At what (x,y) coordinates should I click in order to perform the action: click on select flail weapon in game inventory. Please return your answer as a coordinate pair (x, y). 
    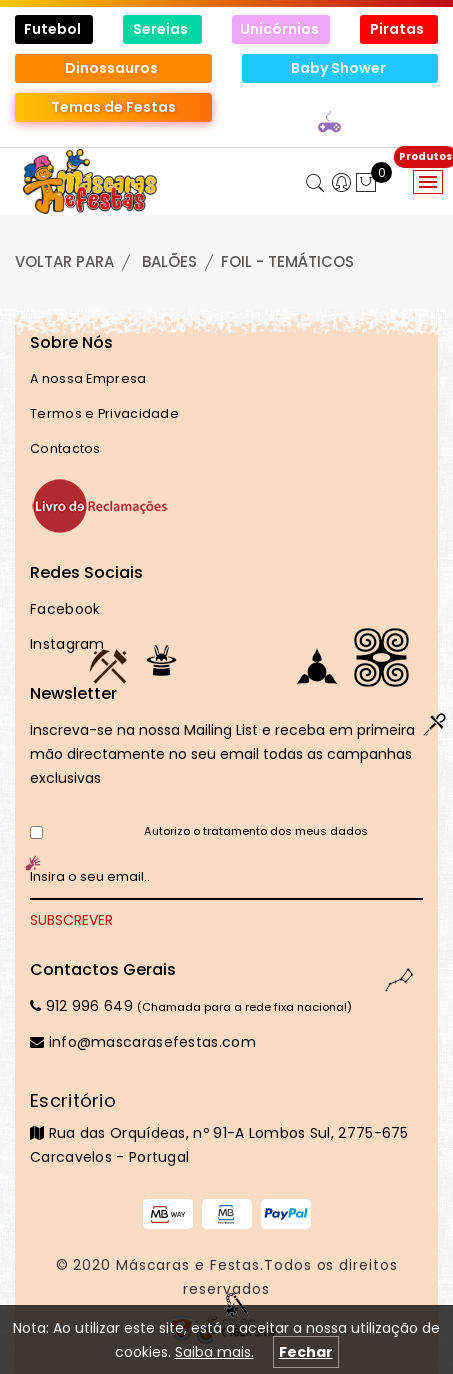
    Looking at the image, I should click on (236, 1305).